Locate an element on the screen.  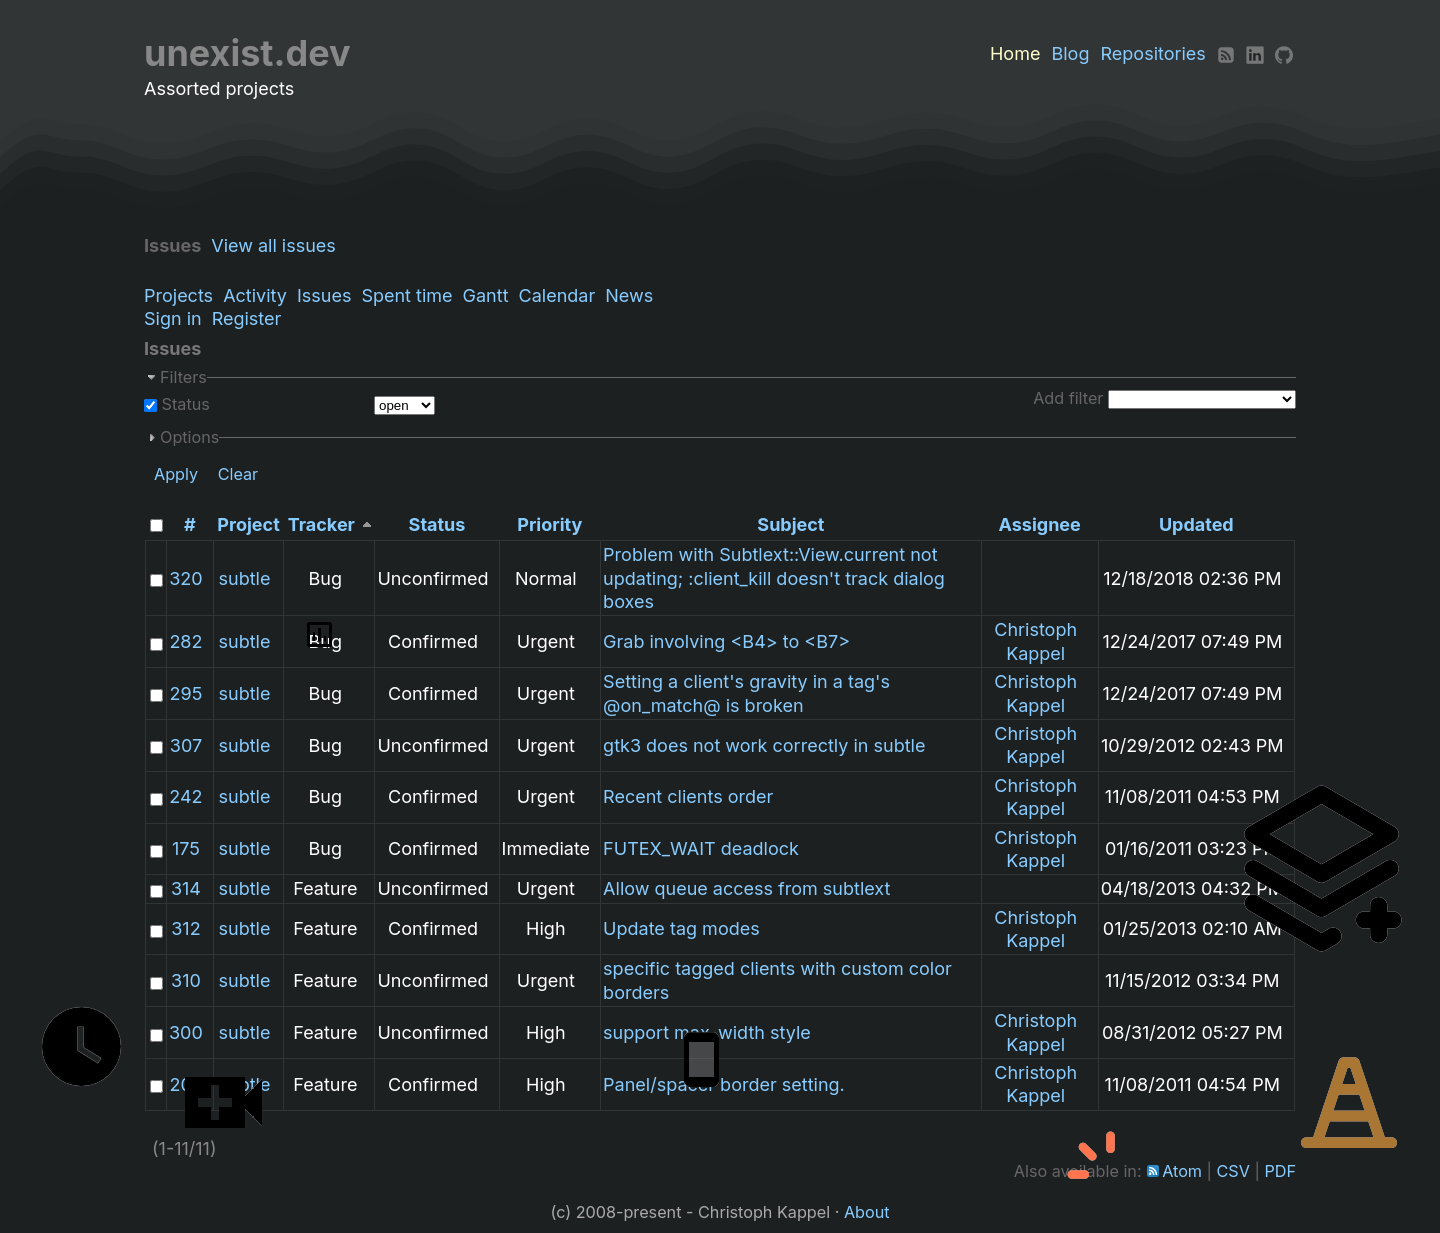
view analytics and reports is located at coordinates (319, 634).